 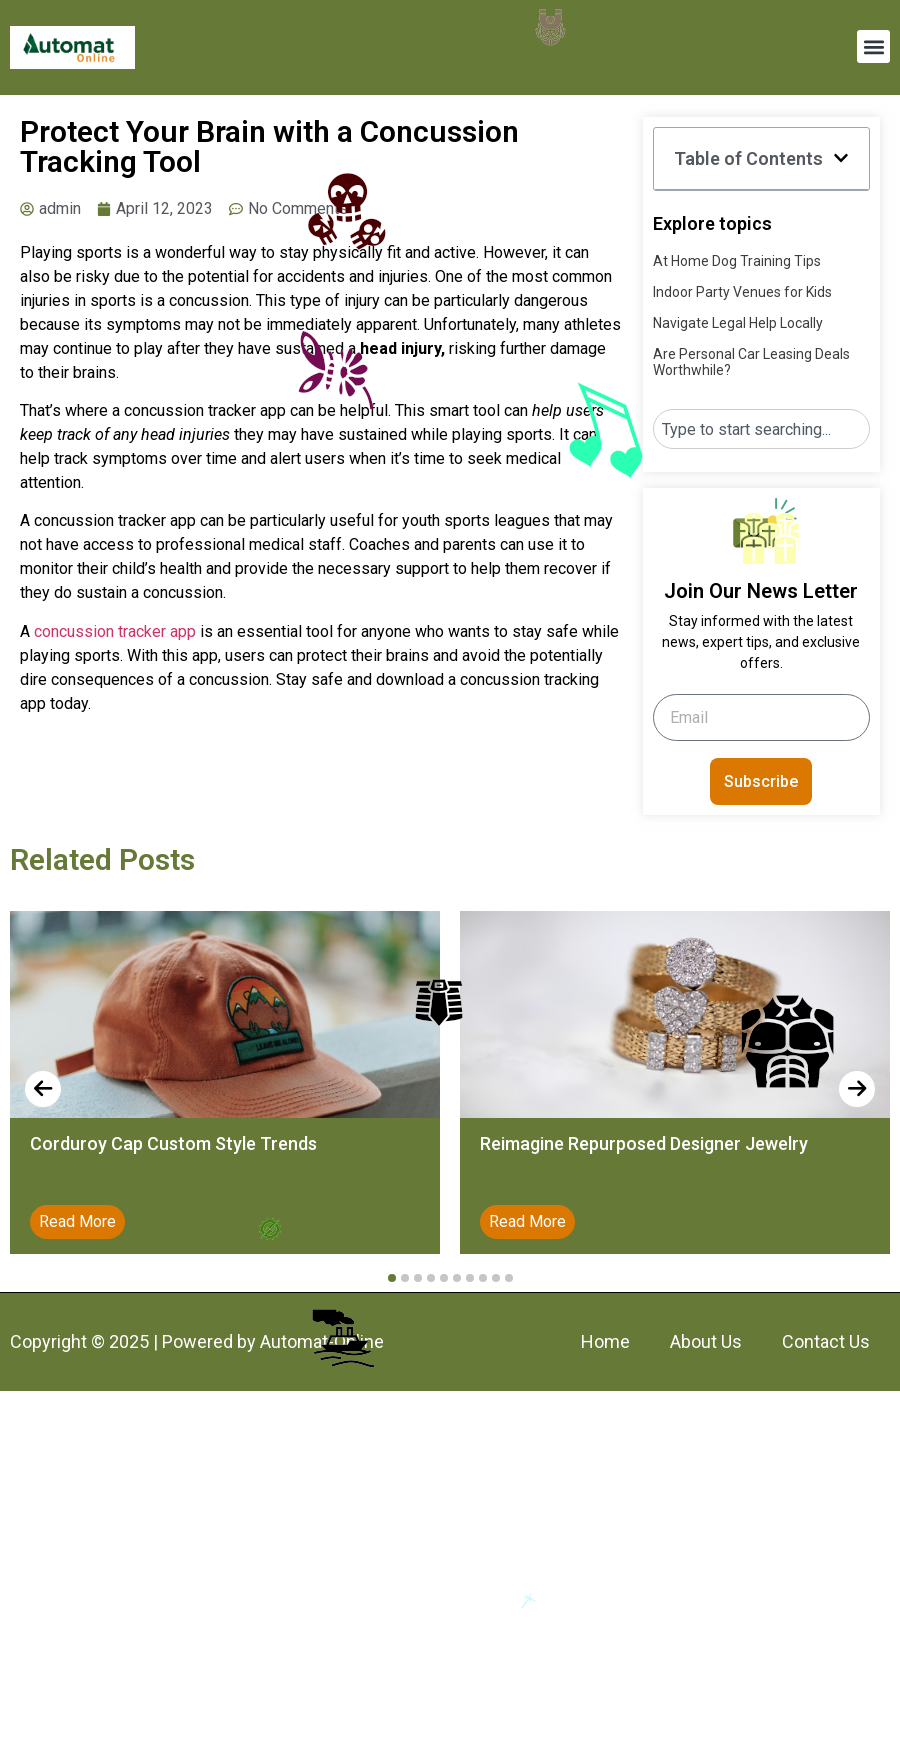 I want to click on select warhammer as your weapon, so click(x=528, y=1600).